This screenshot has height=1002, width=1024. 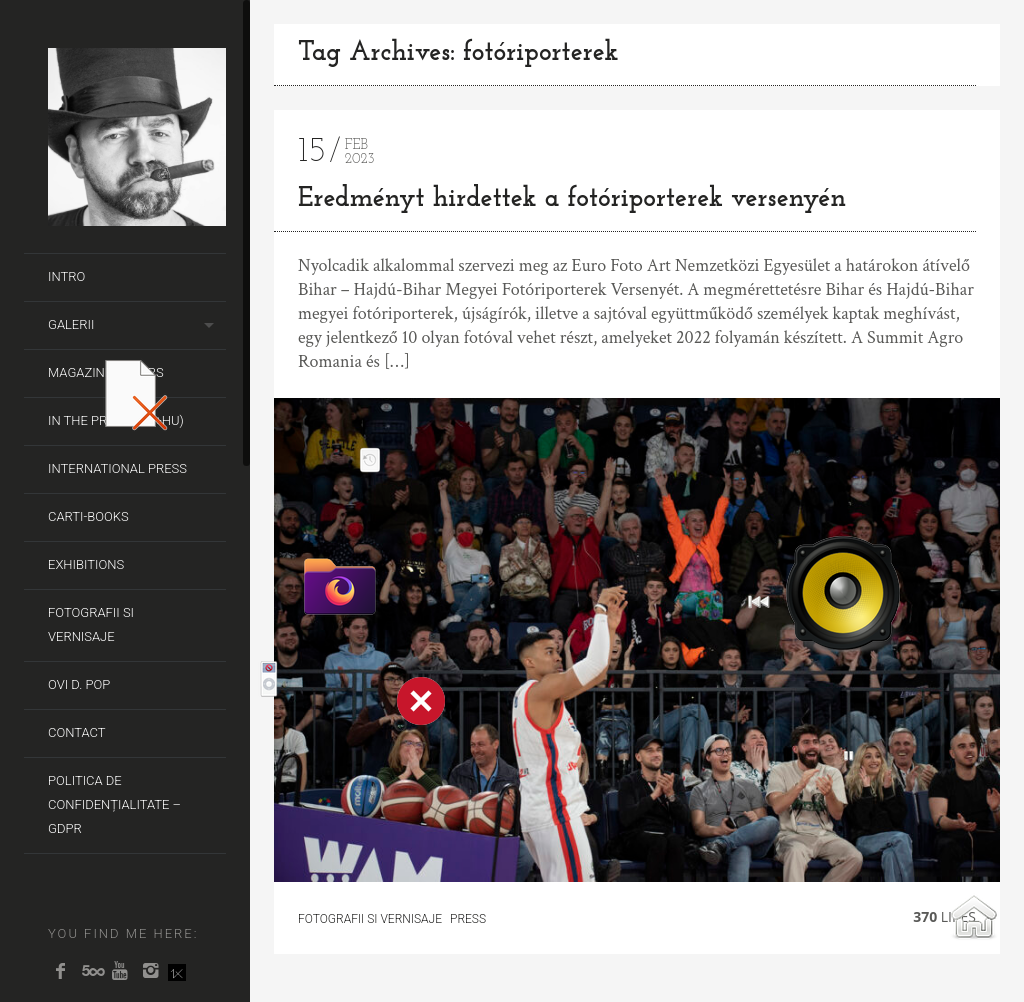 I want to click on open firefox downloads folder, so click(x=339, y=588).